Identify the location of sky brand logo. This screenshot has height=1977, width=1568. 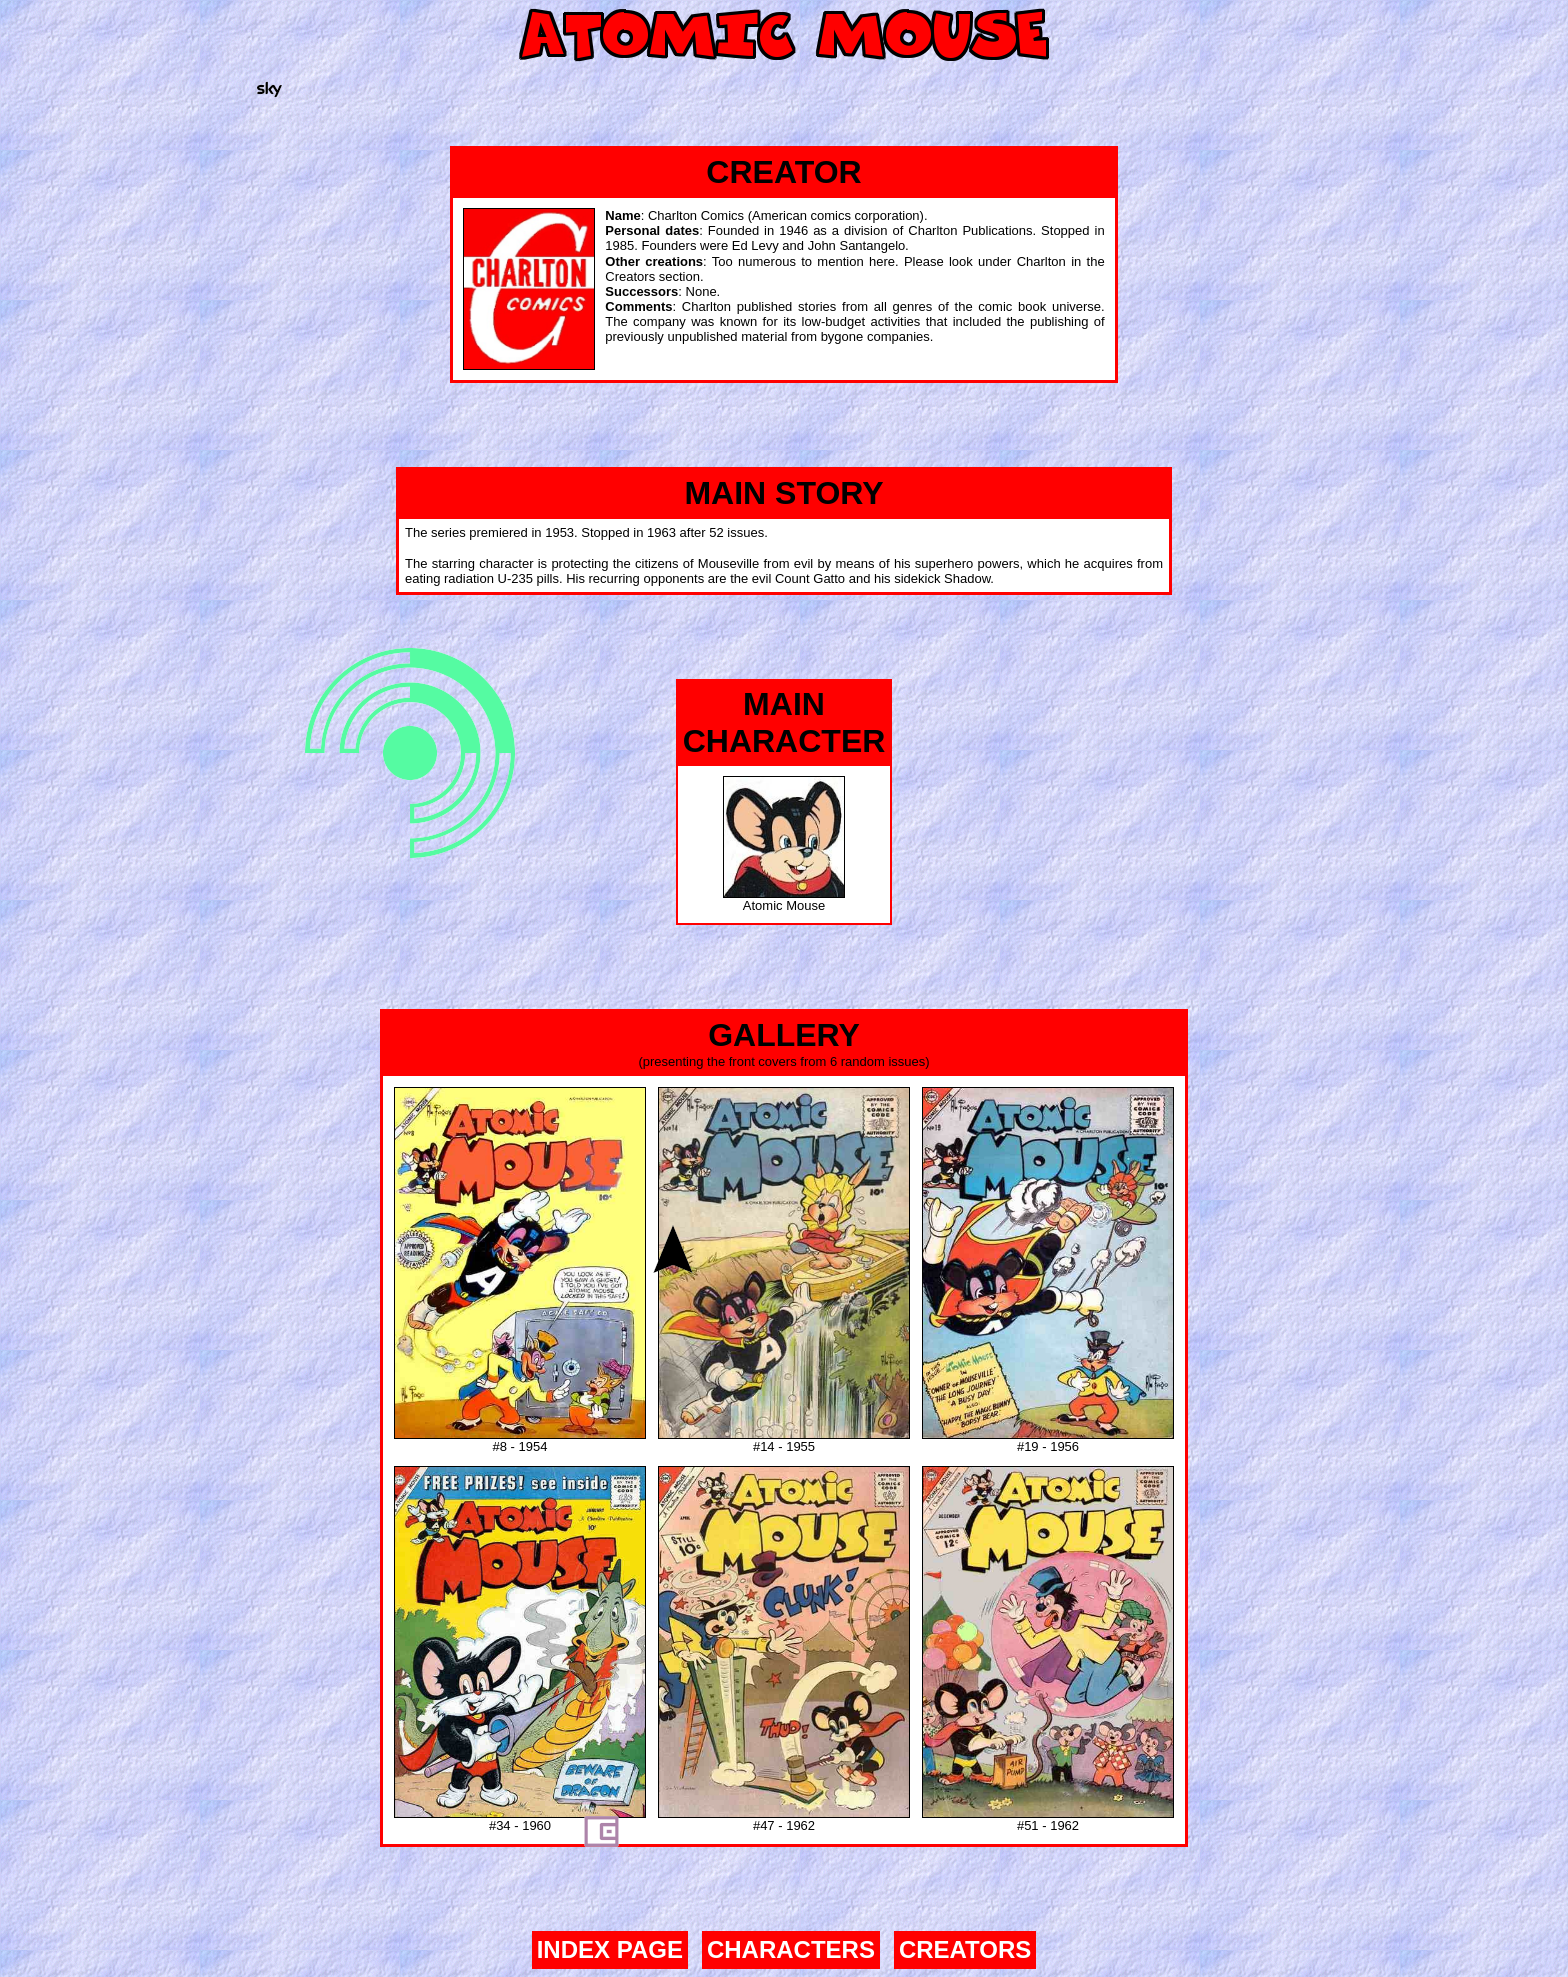
(269, 89).